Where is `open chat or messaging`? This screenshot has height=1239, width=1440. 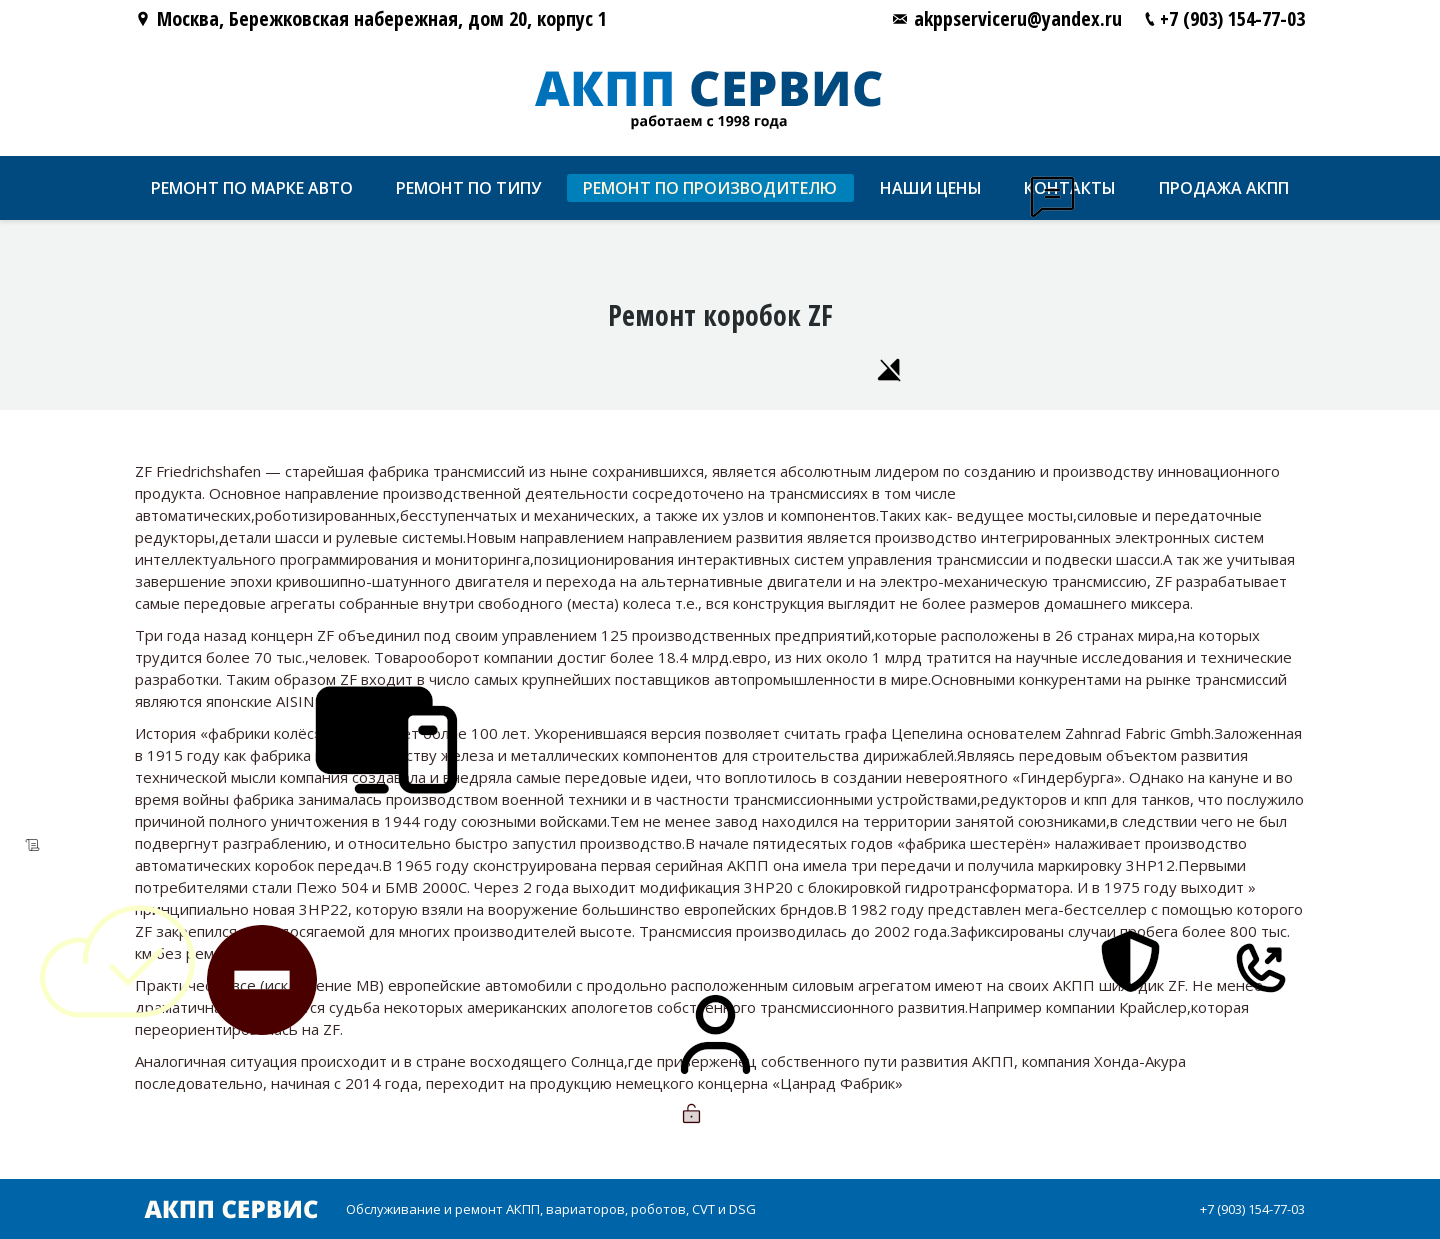
open chat or messaging is located at coordinates (1052, 193).